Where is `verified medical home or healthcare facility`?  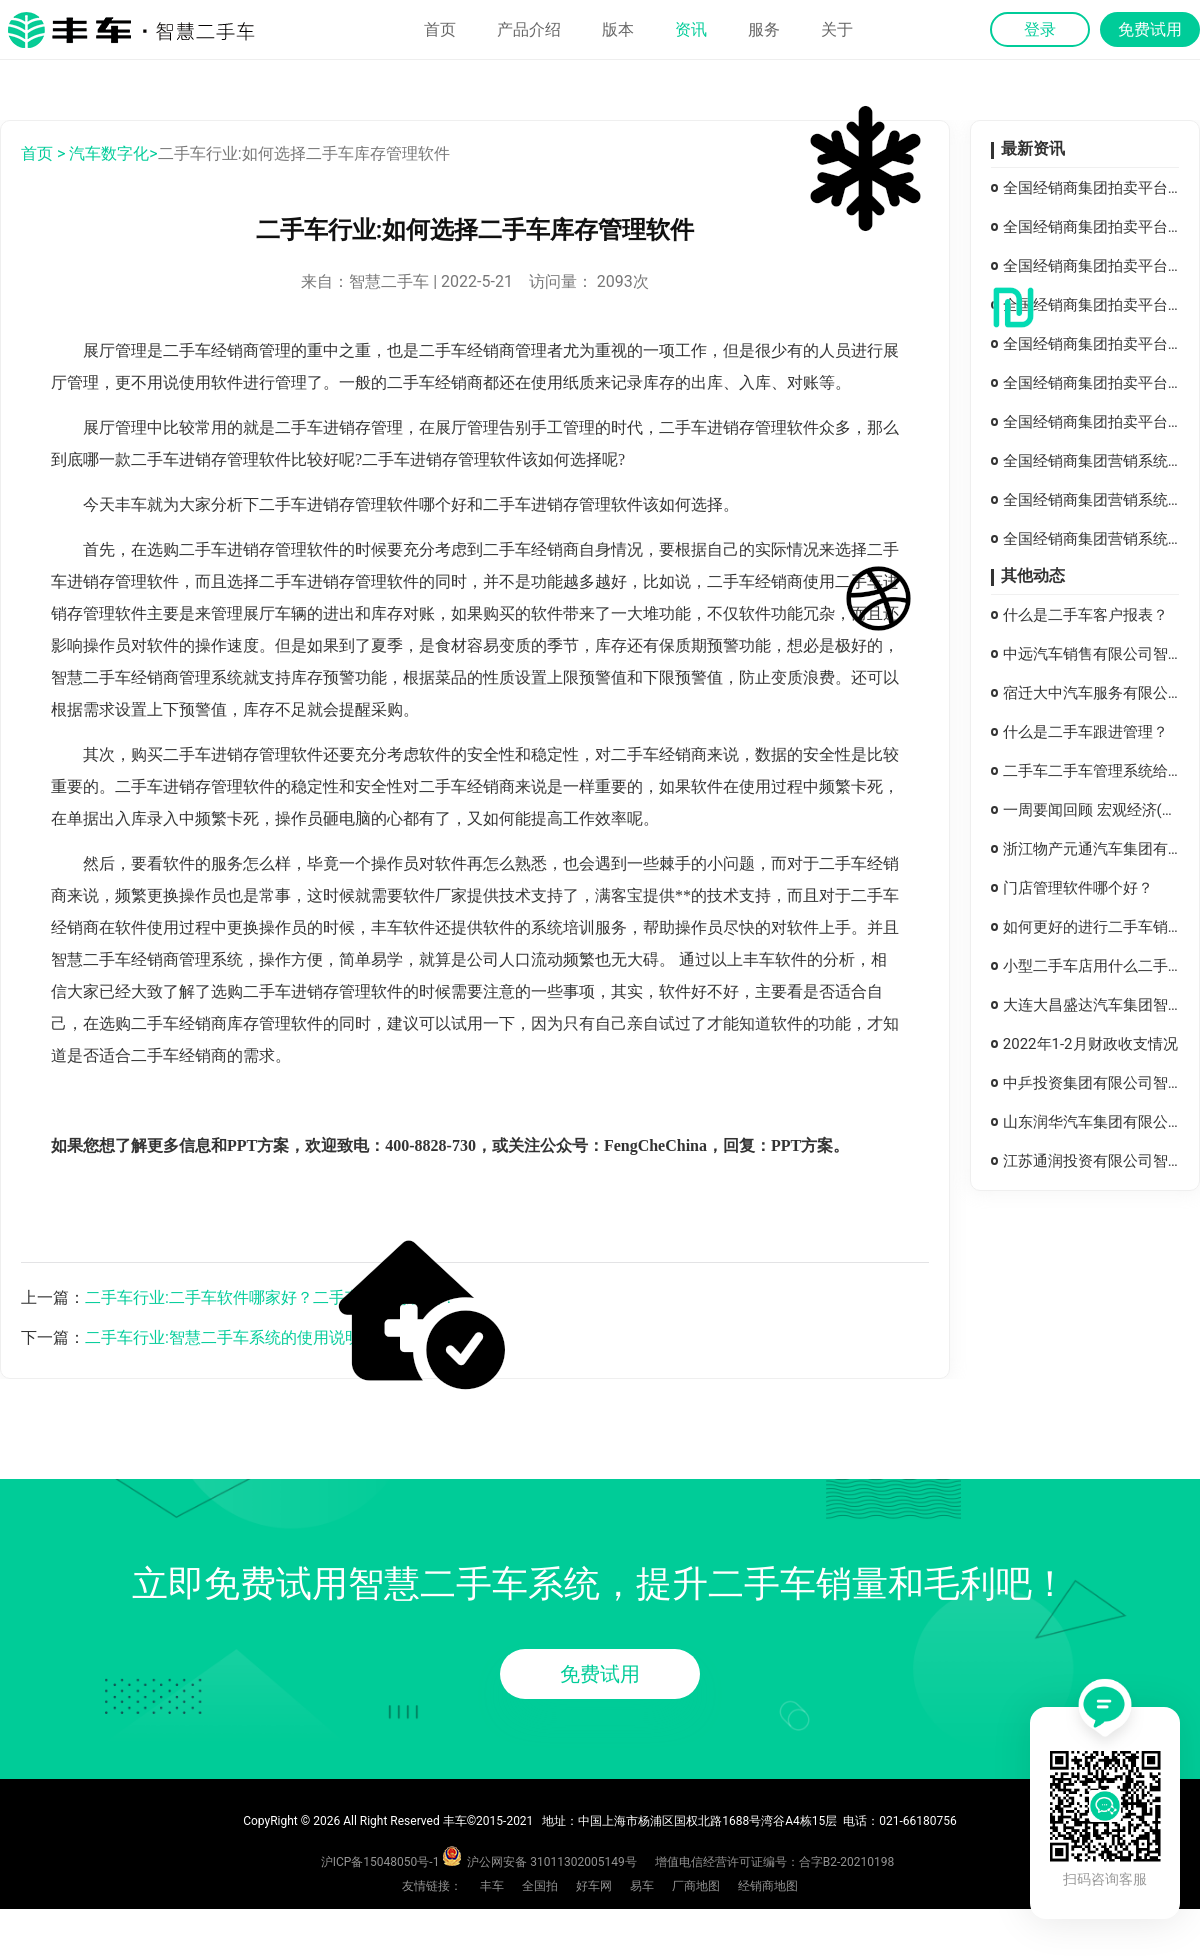 verified medical home or healthcare facility is located at coordinates (417, 1310).